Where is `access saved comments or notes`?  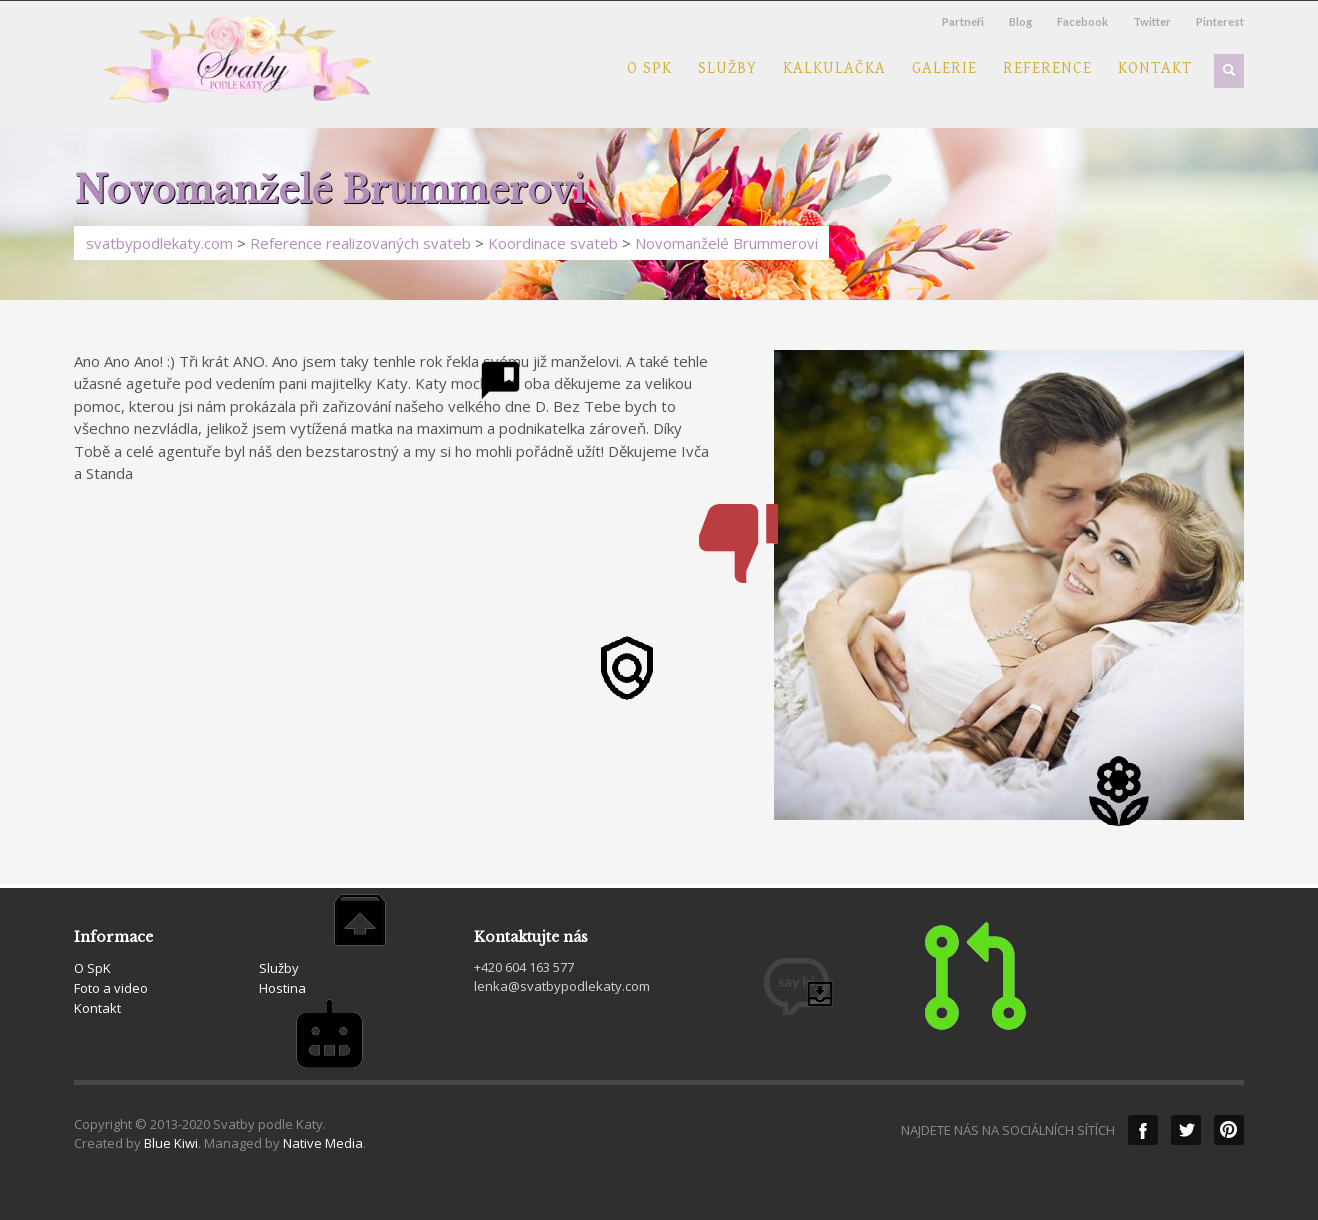
access saved comments or notes is located at coordinates (500, 380).